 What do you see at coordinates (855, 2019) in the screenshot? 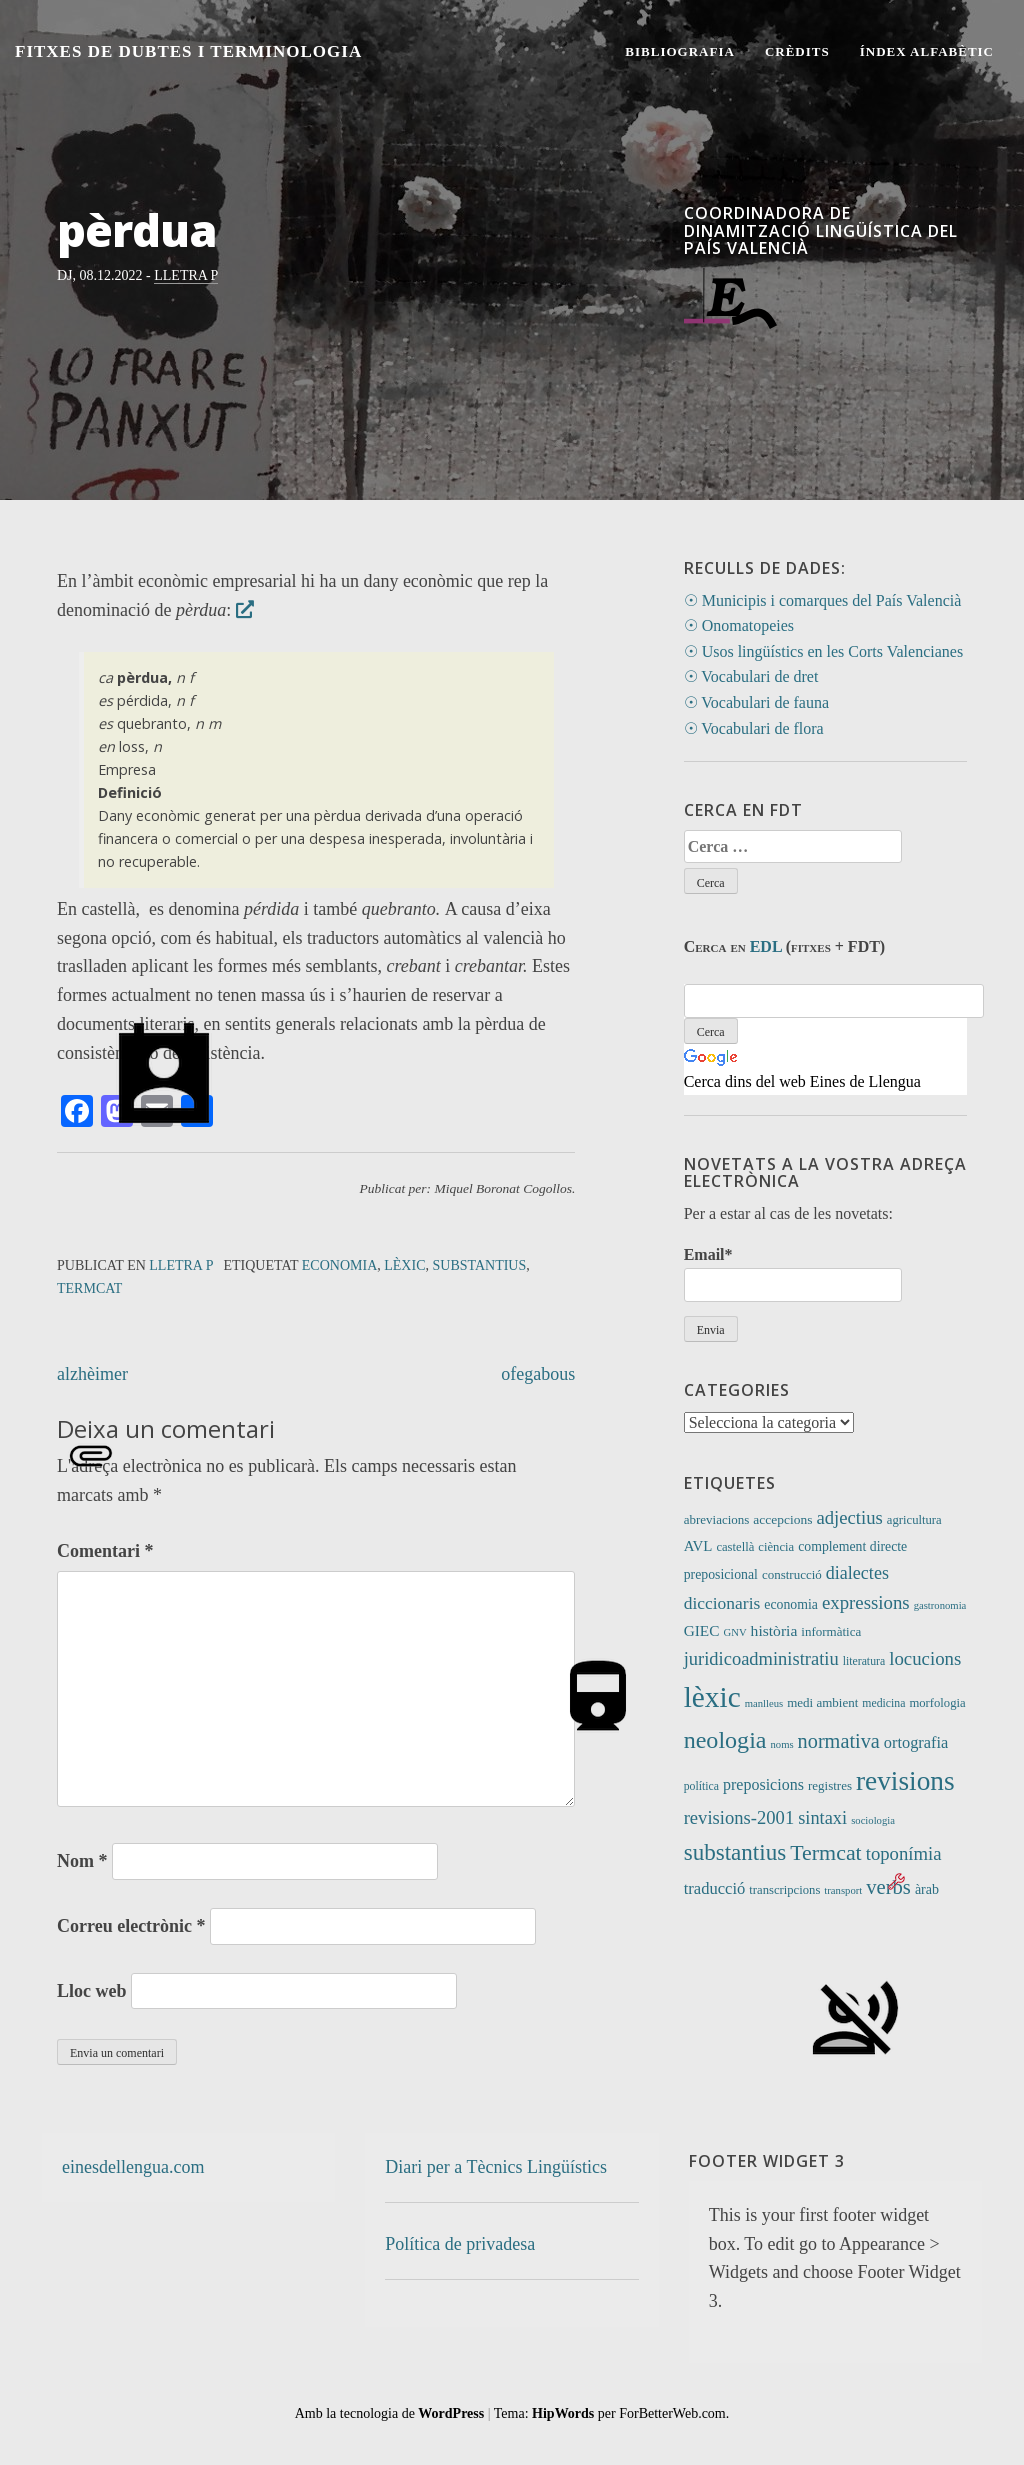
I see `mute voice narration or screen reader` at bounding box center [855, 2019].